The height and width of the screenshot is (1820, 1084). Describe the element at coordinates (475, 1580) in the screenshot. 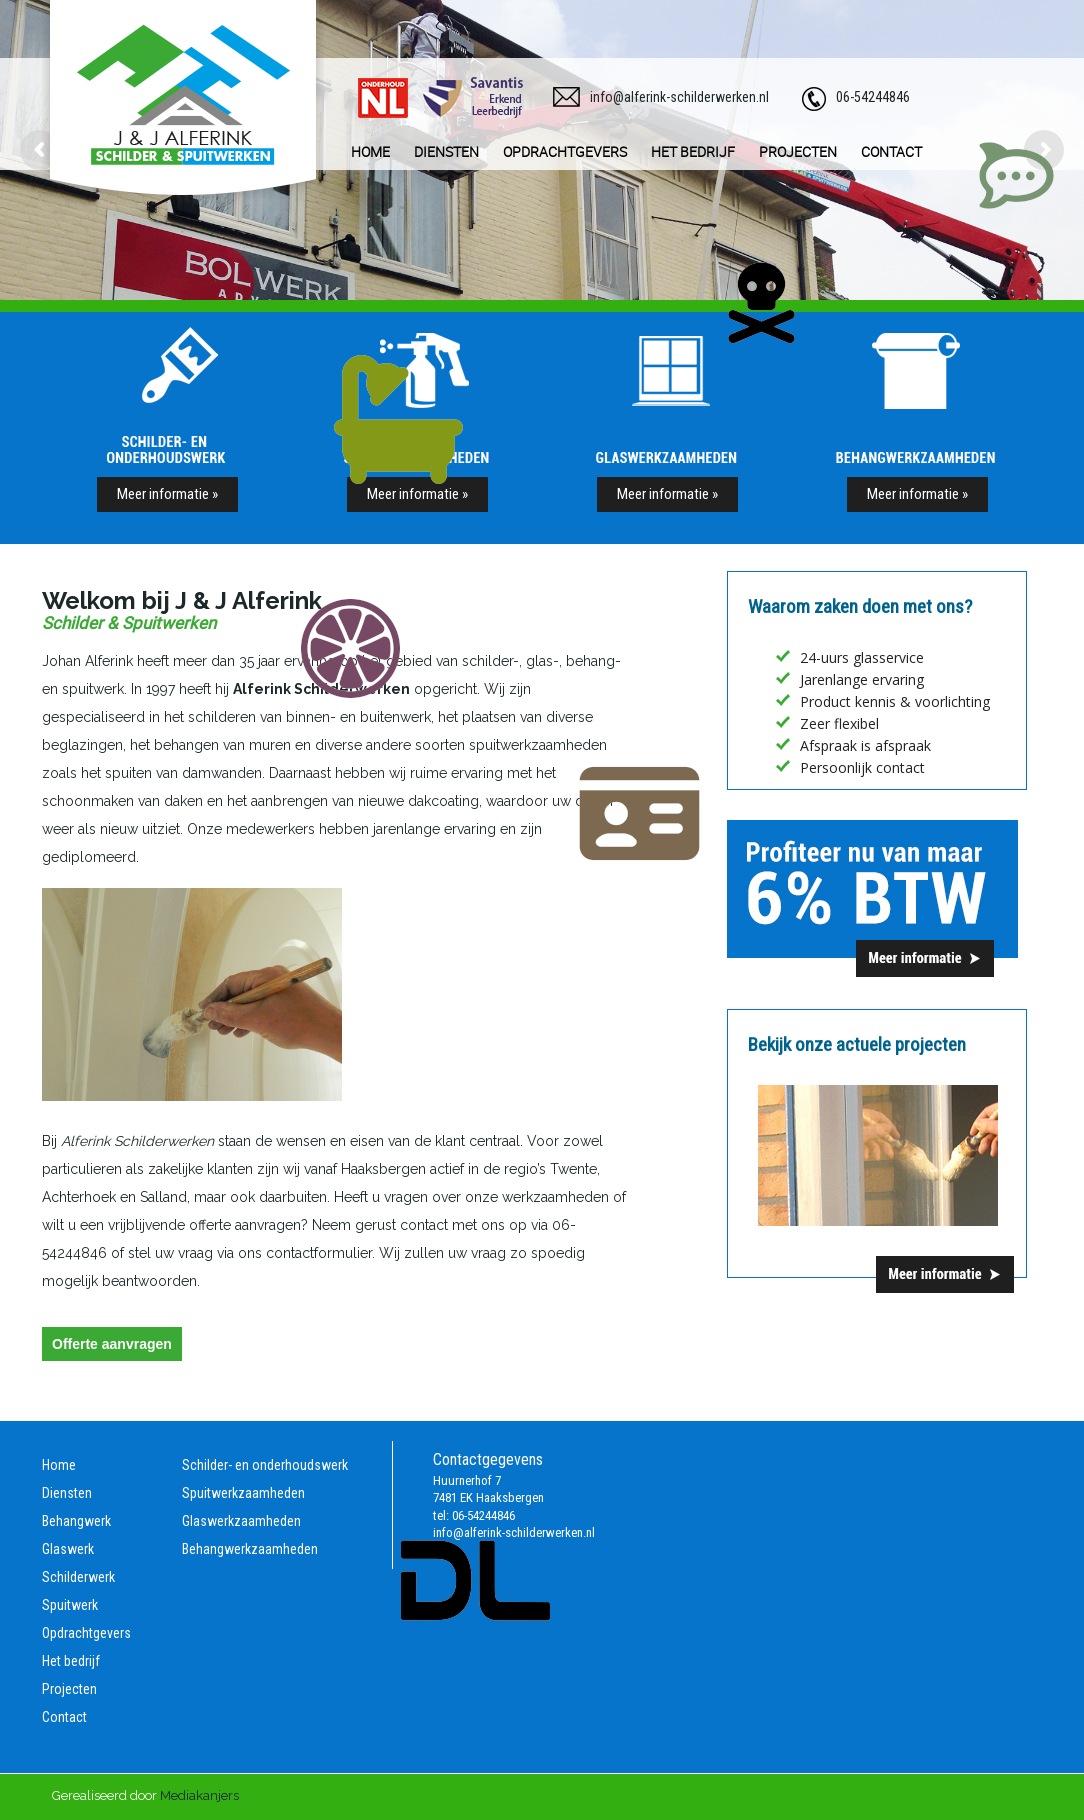

I see `debrid-link service logo` at that location.